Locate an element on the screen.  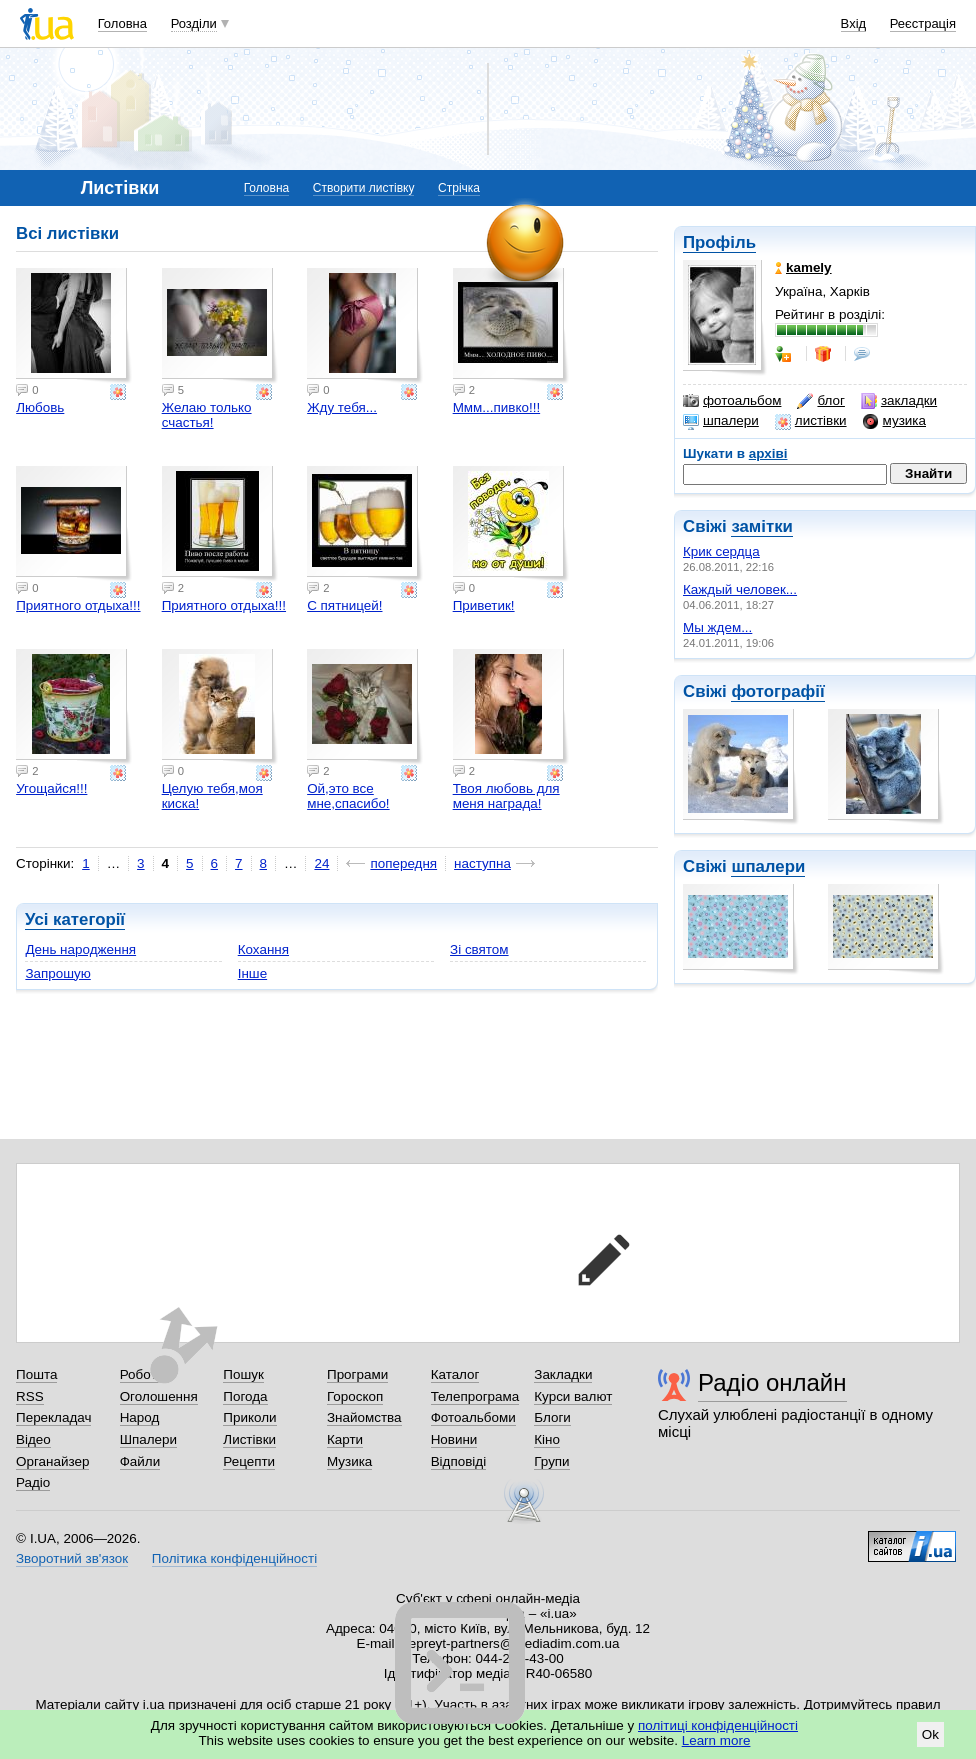
indicates wireless network connectivity status is located at coordinates (524, 1502).